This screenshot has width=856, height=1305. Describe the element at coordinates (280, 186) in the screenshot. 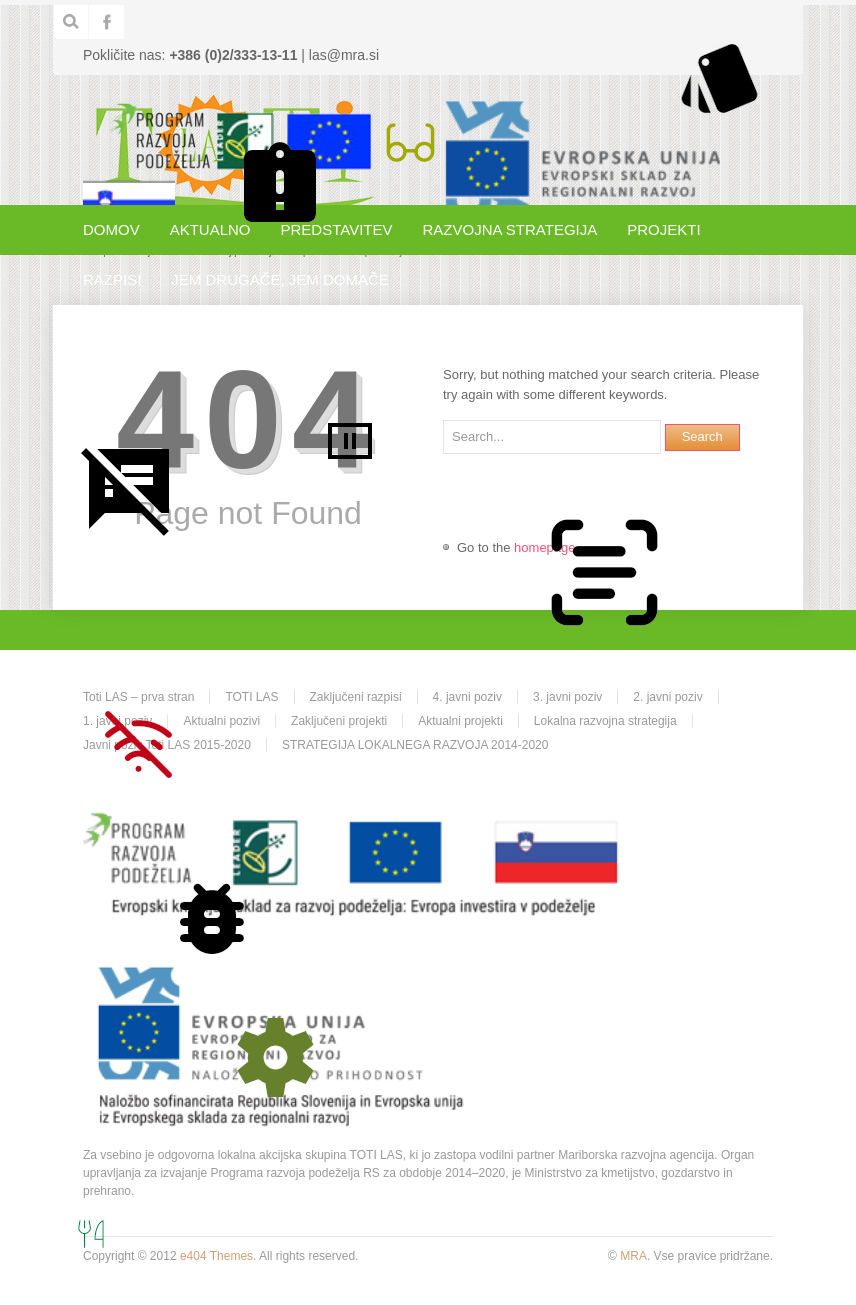

I see `view overdue or late assignments` at that location.